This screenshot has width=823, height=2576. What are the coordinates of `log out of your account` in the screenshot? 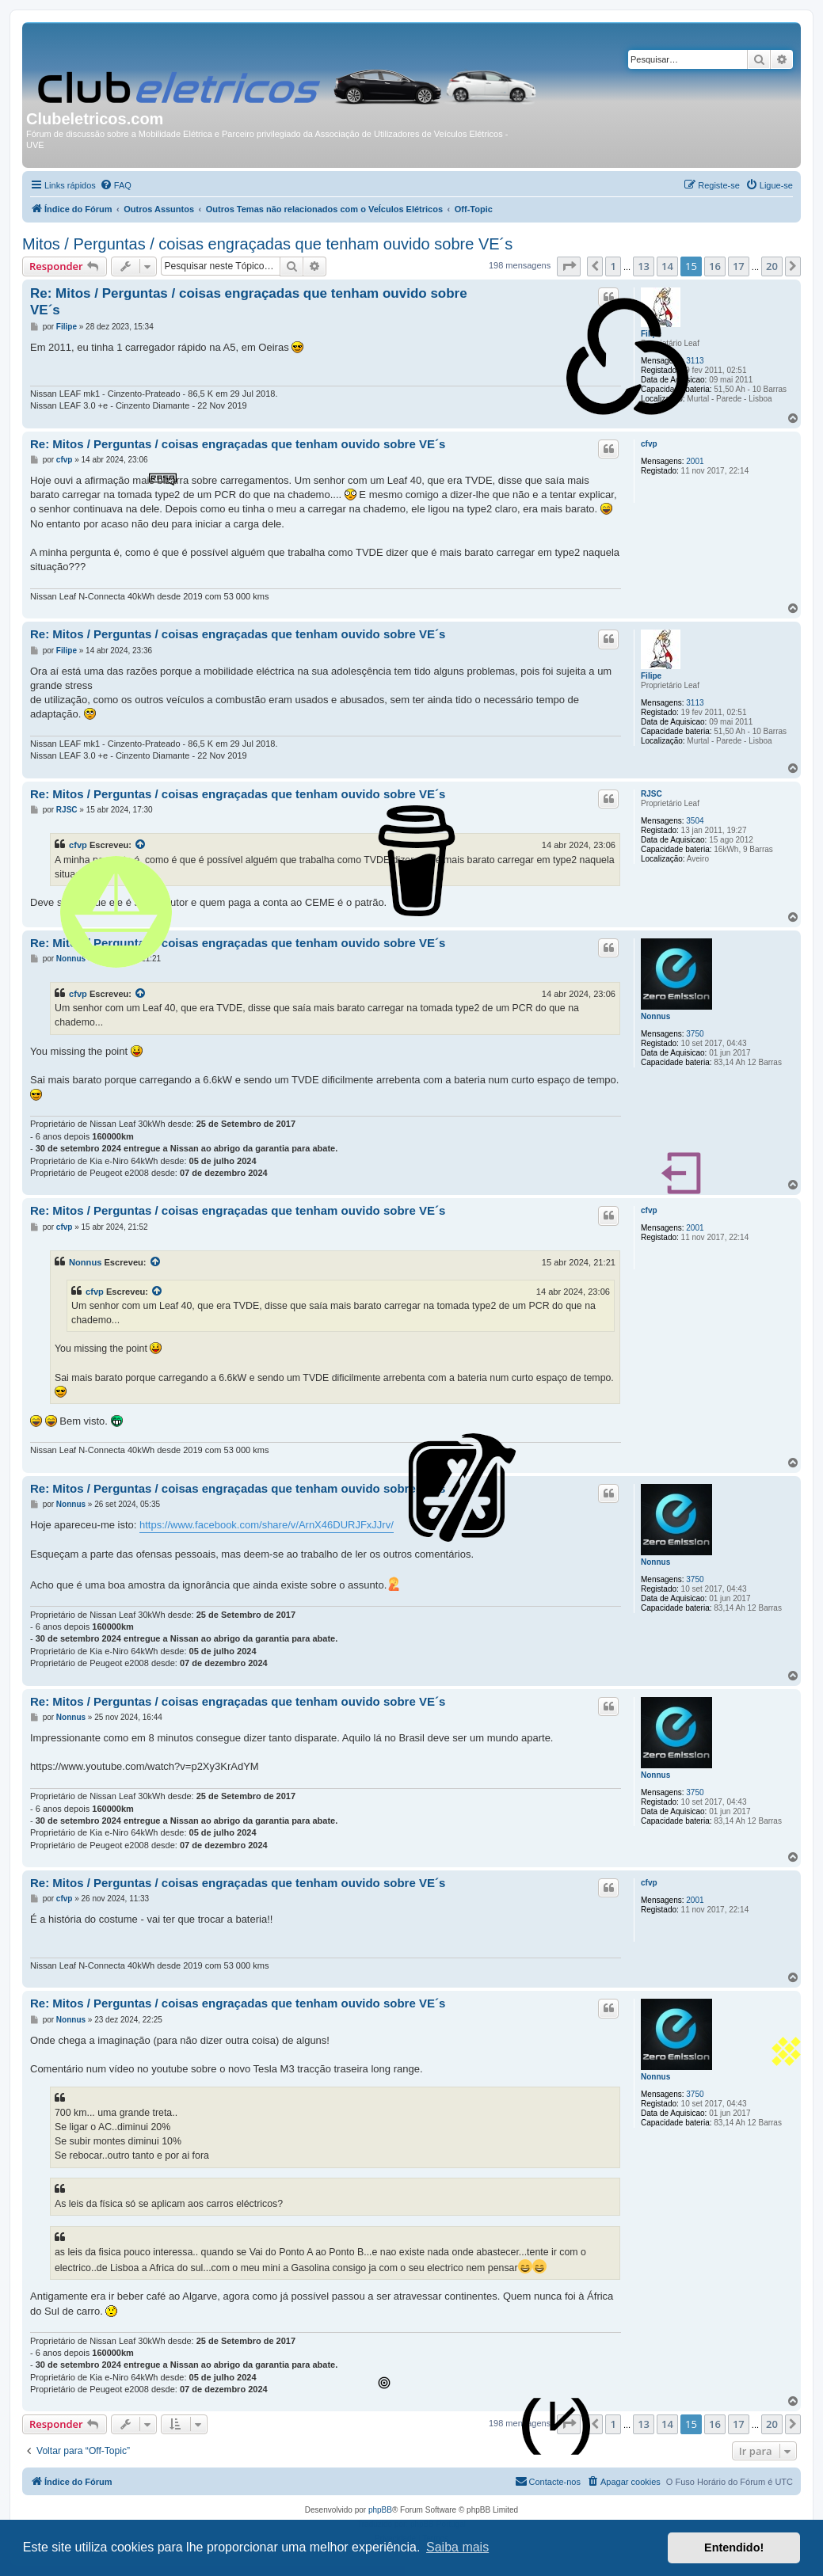 It's located at (684, 1173).